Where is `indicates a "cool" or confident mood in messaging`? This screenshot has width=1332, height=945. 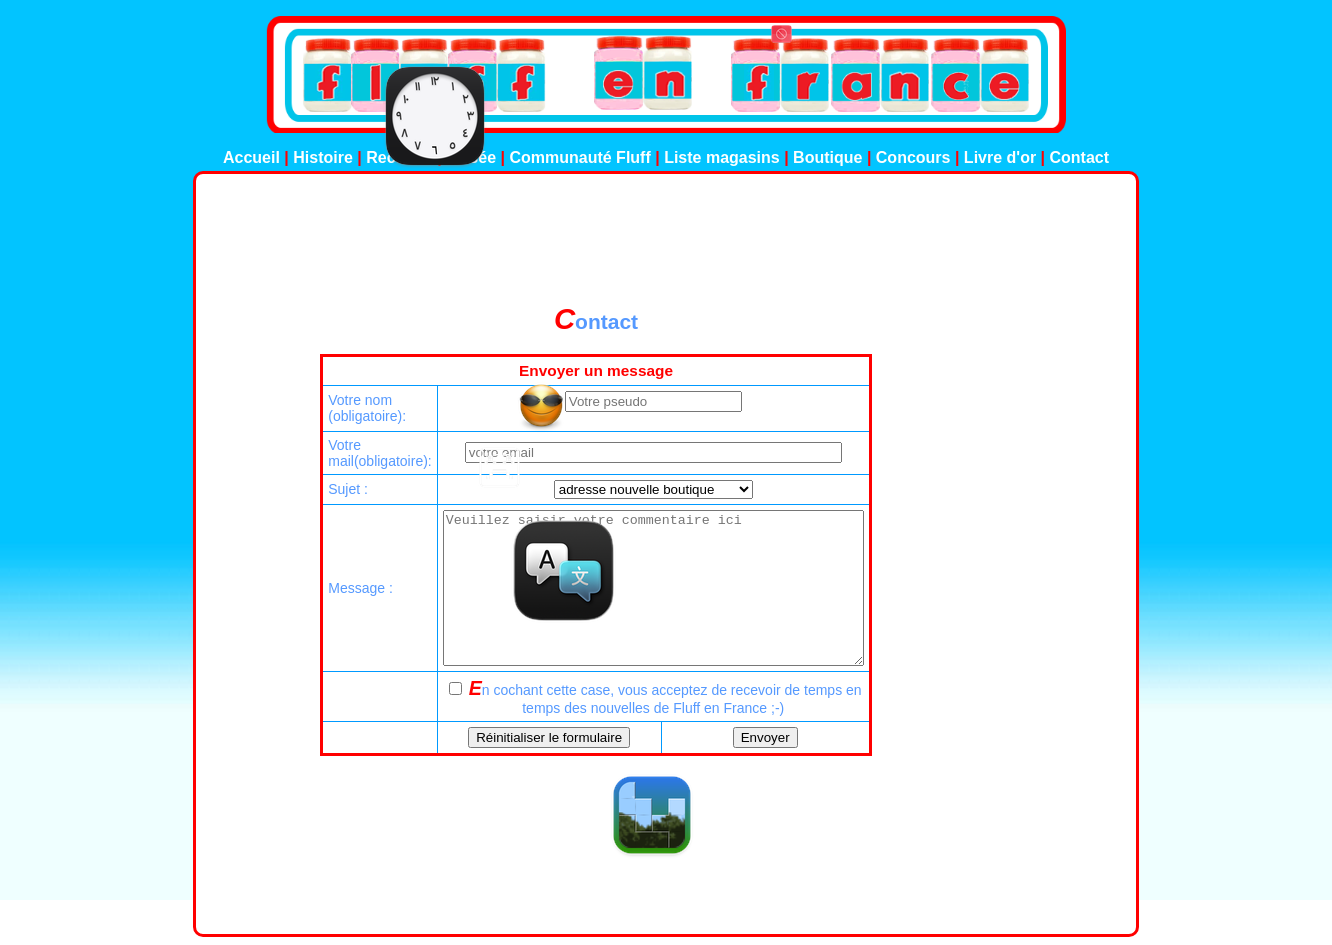
indicates a "cool" or confident mood in messaging is located at coordinates (541, 407).